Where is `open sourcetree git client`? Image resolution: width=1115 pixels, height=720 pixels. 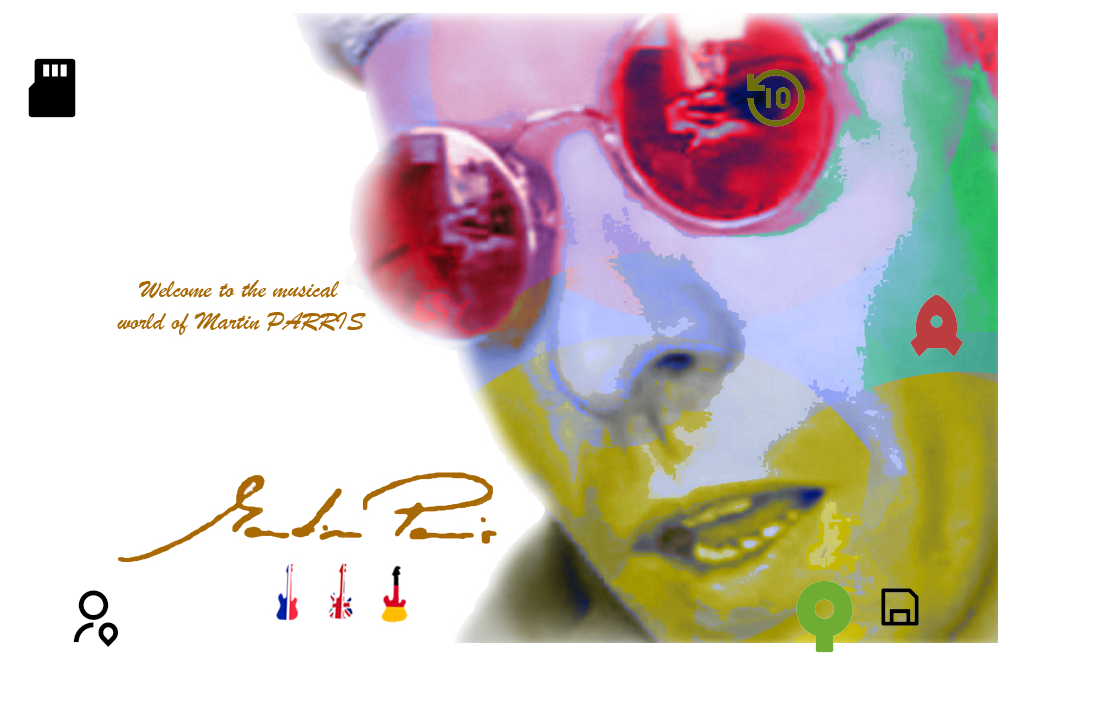
open sourcetree git client is located at coordinates (824, 616).